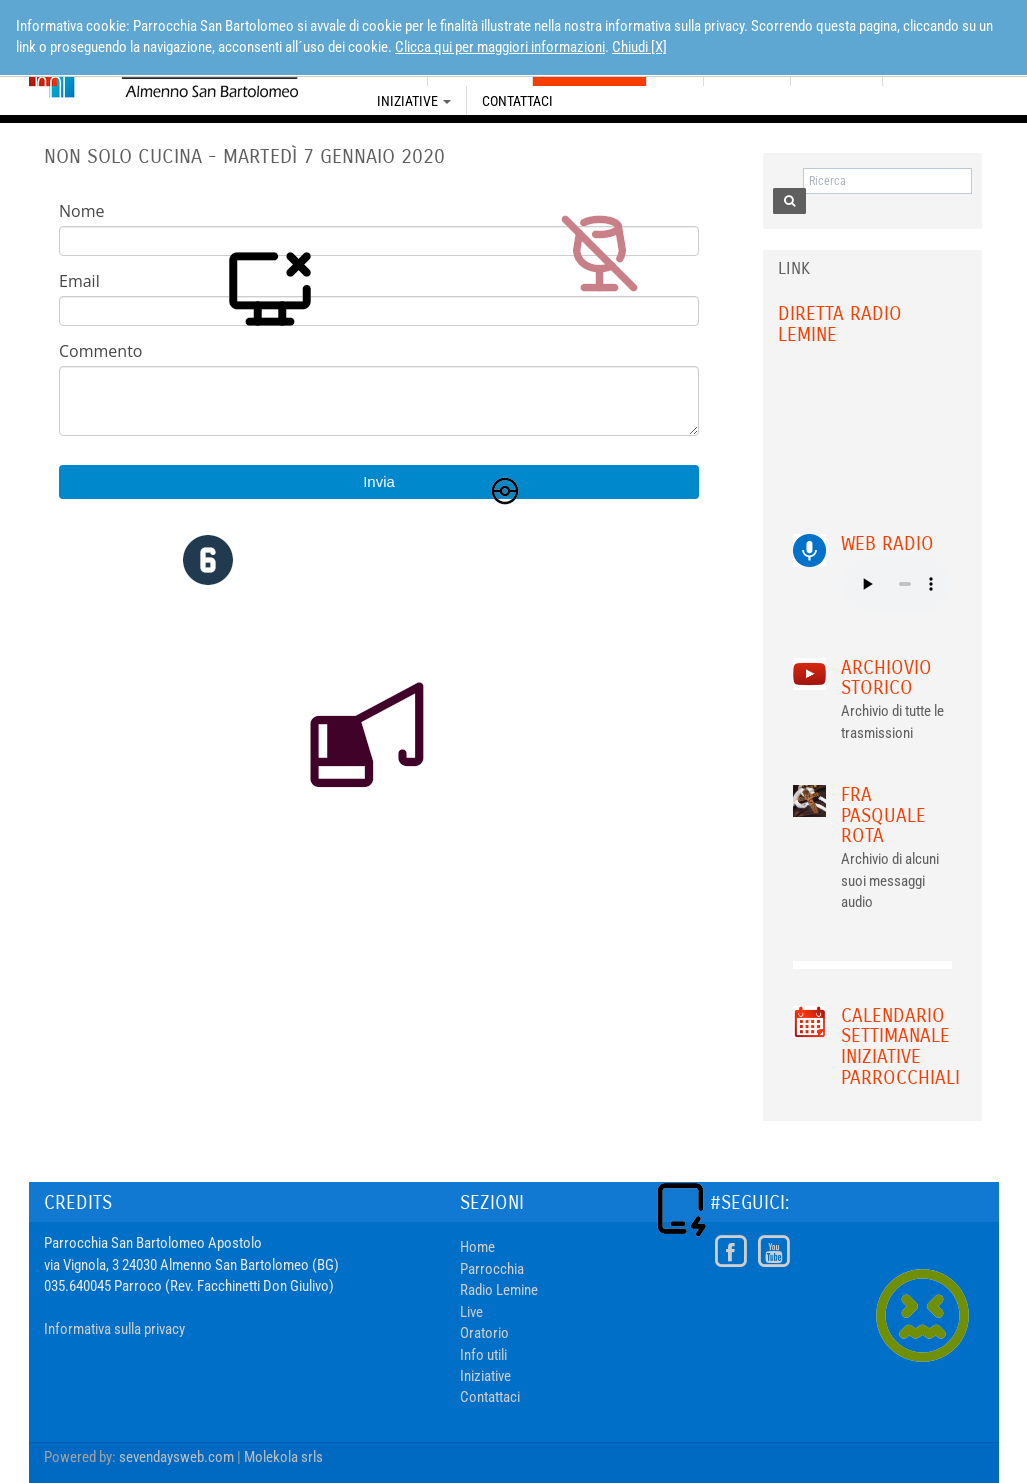  What do you see at coordinates (680, 1208) in the screenshot?
I see `iPad charging status` at bounding box center [680, 1208].